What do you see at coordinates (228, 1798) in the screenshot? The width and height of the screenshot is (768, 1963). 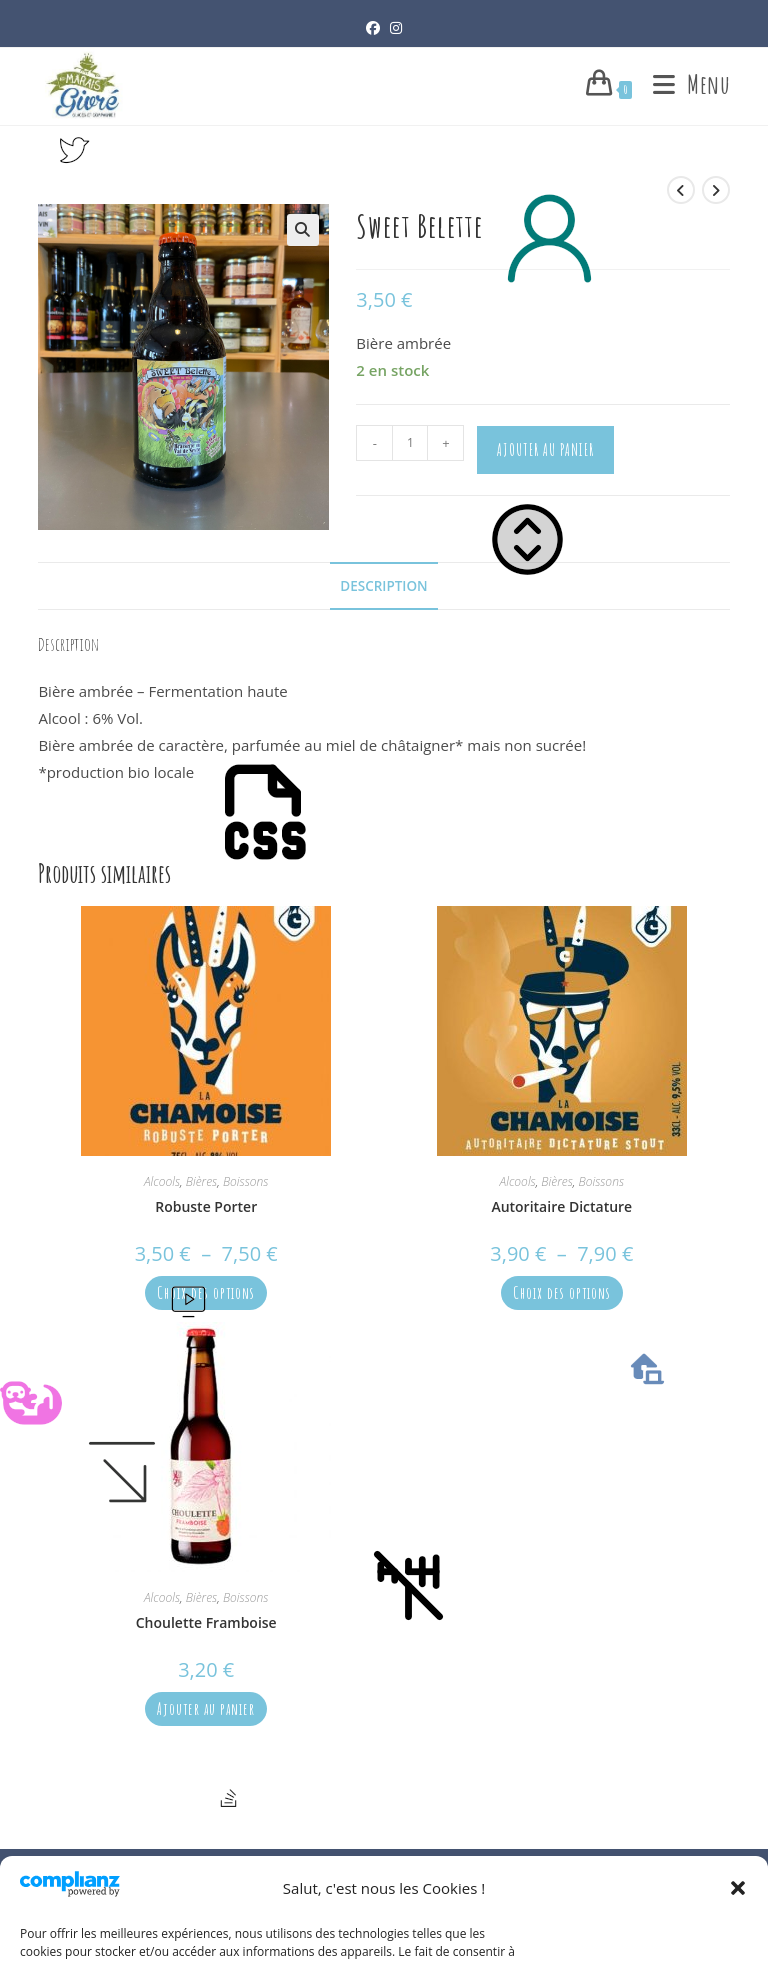 I see `visit stack overflow for developer help` at bounding box center [228, 1798].